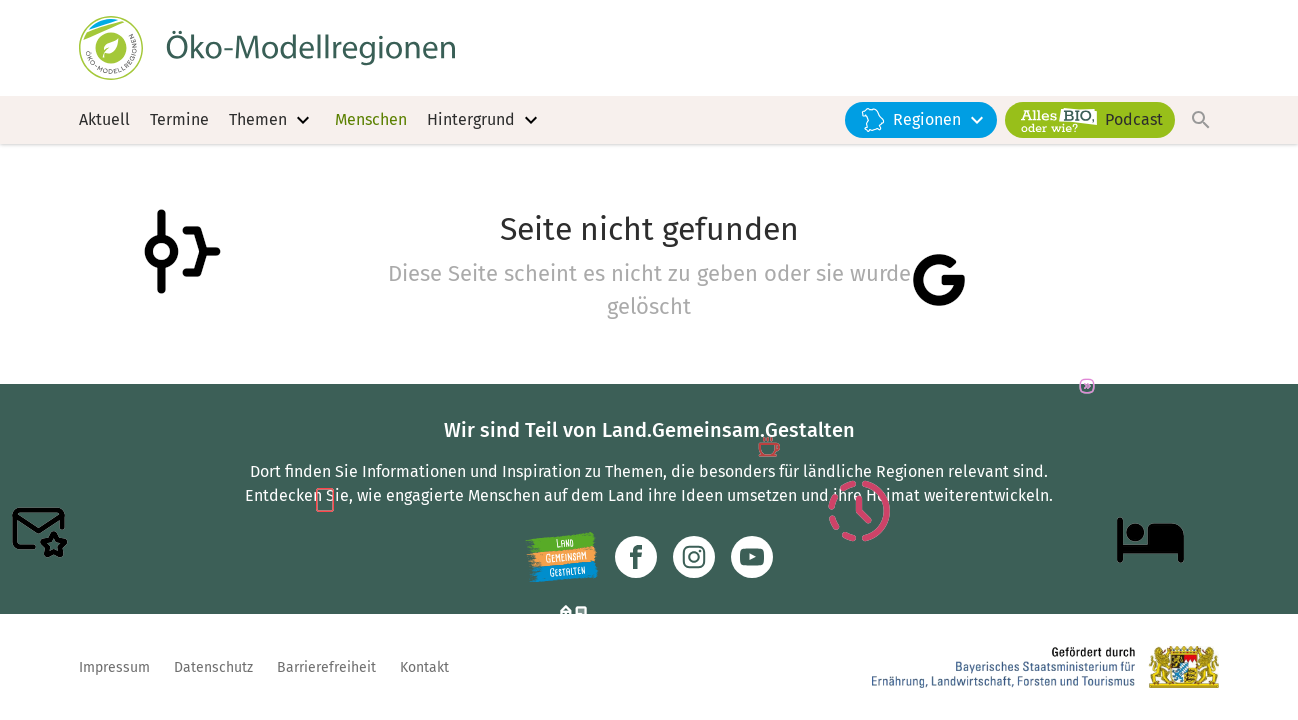 This screenshot has height=720, width=1298. What do you see at coordinates (768, 447) in the screenshot?
I see `find nearby coffee shops or cafes` at bounding box center [768, 447].